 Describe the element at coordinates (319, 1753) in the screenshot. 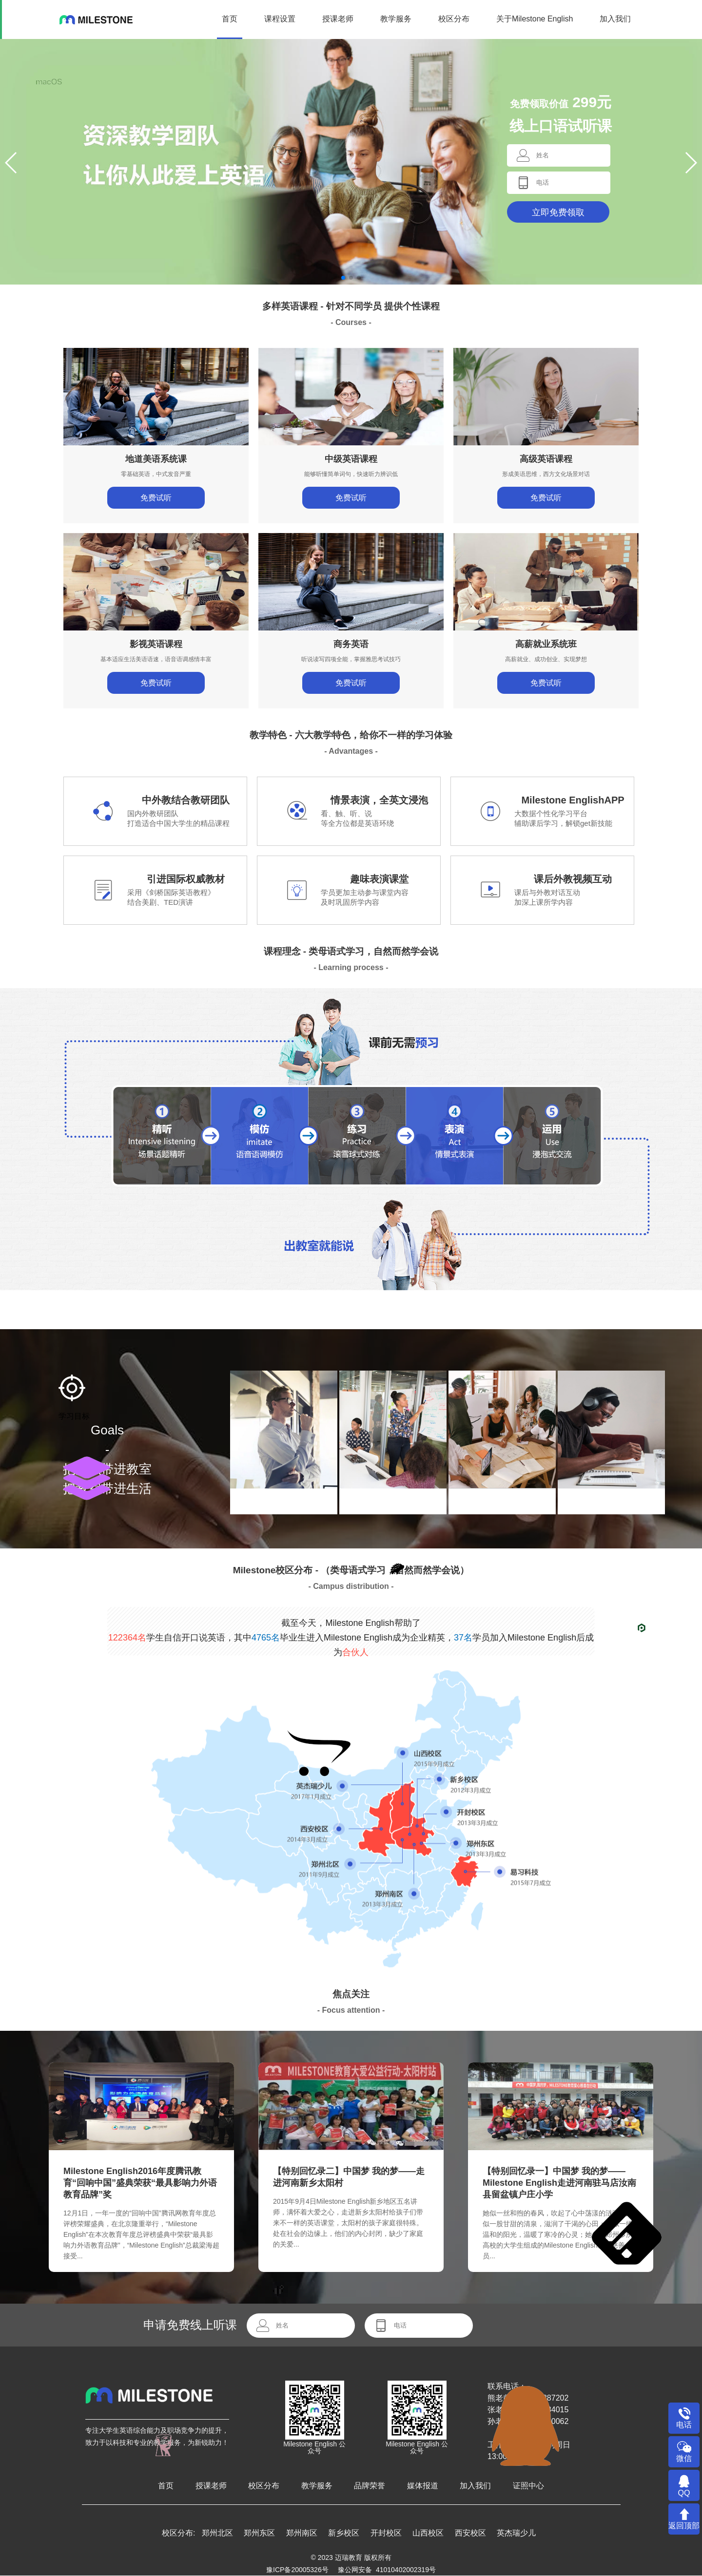

I see `visit the OpenCart e-commerce platform` at that location.